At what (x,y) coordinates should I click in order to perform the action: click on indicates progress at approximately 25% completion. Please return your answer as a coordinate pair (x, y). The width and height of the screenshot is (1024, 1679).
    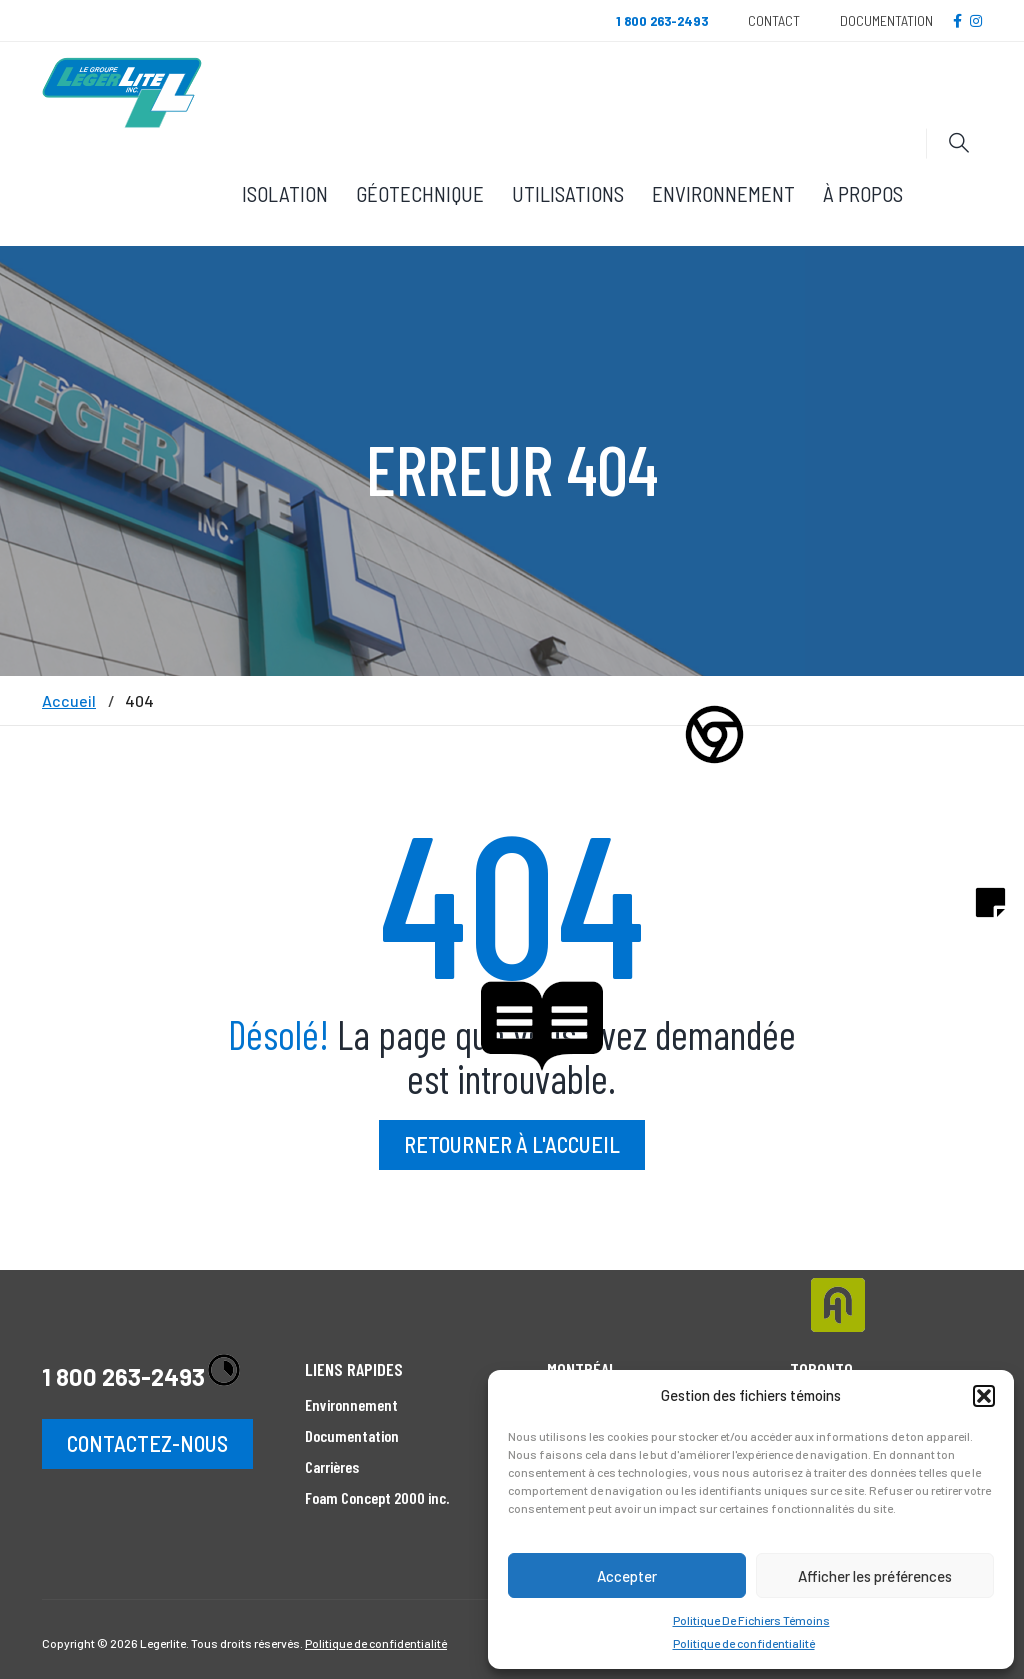
    Looking at the image, I should click on (224, 1370).